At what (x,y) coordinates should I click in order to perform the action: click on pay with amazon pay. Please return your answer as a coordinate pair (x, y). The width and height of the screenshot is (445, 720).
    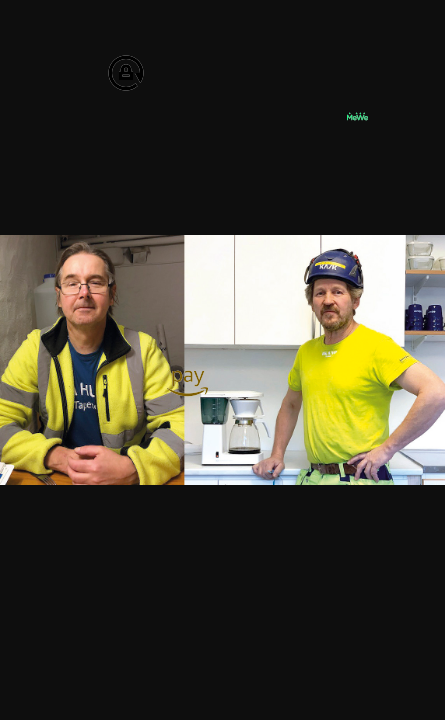
    Looking at the image, I should click on (187, 383).